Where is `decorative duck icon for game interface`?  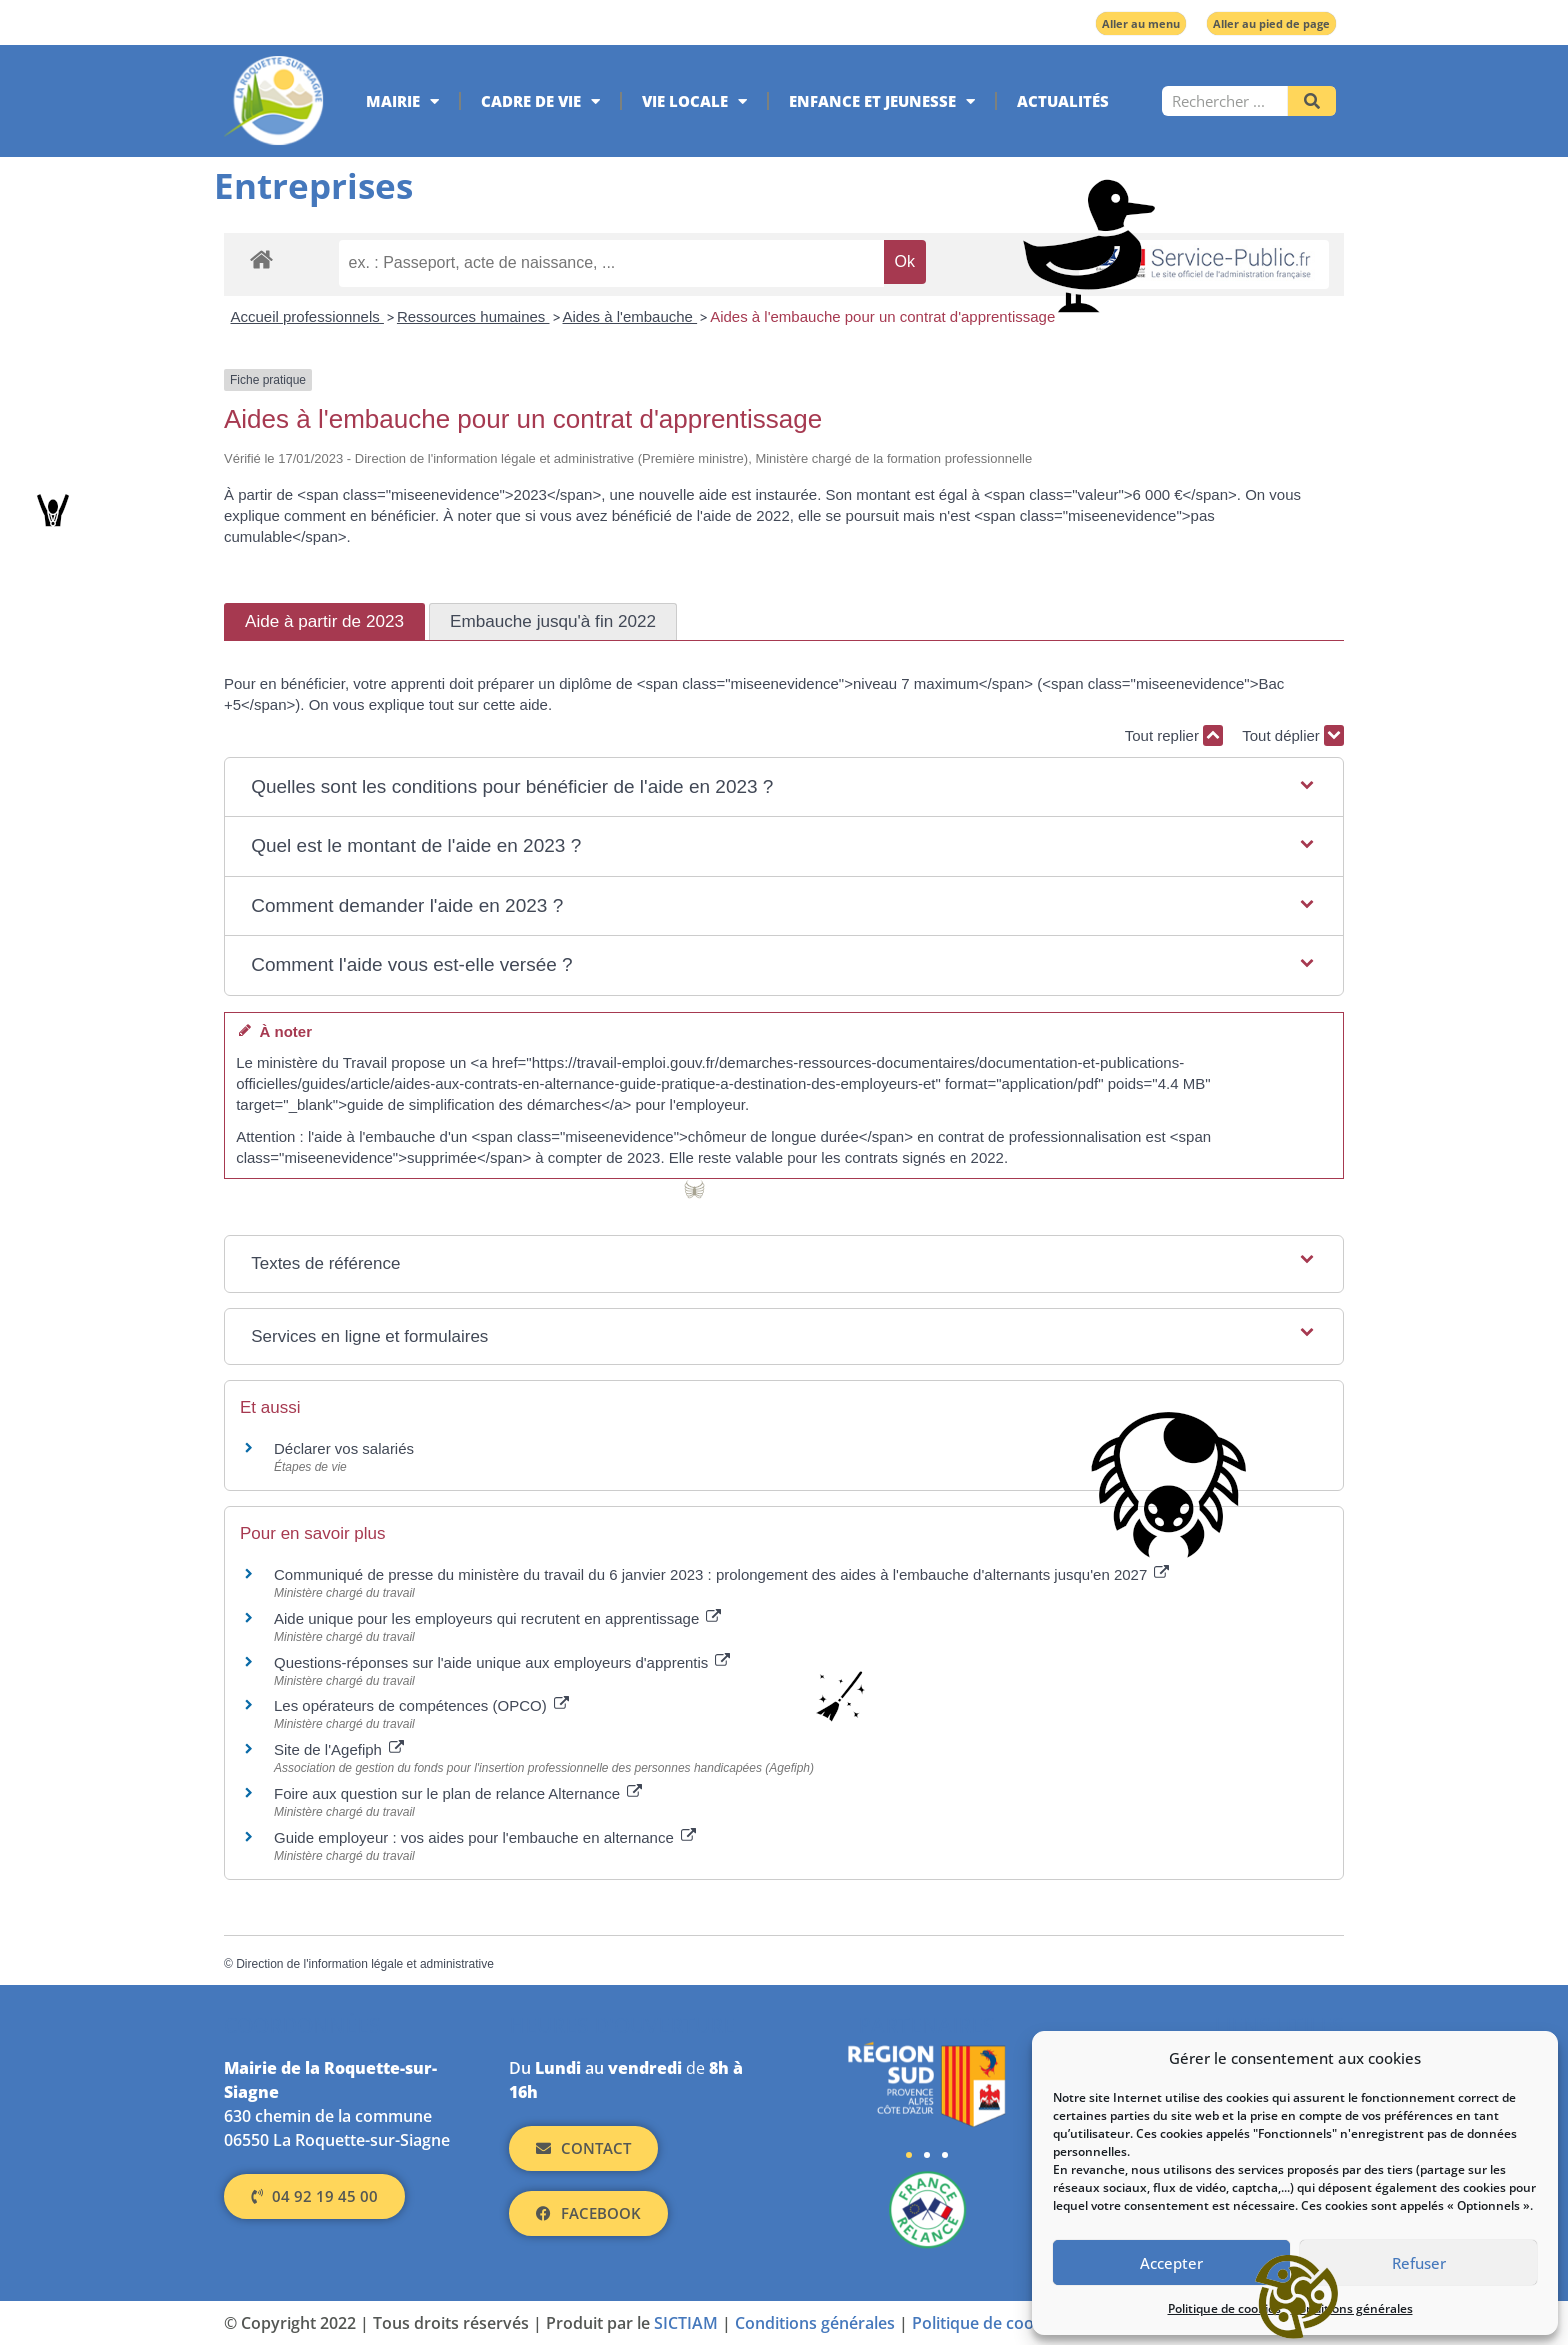 decorative duck icon for game interface is located at coordinates (1089, 246).